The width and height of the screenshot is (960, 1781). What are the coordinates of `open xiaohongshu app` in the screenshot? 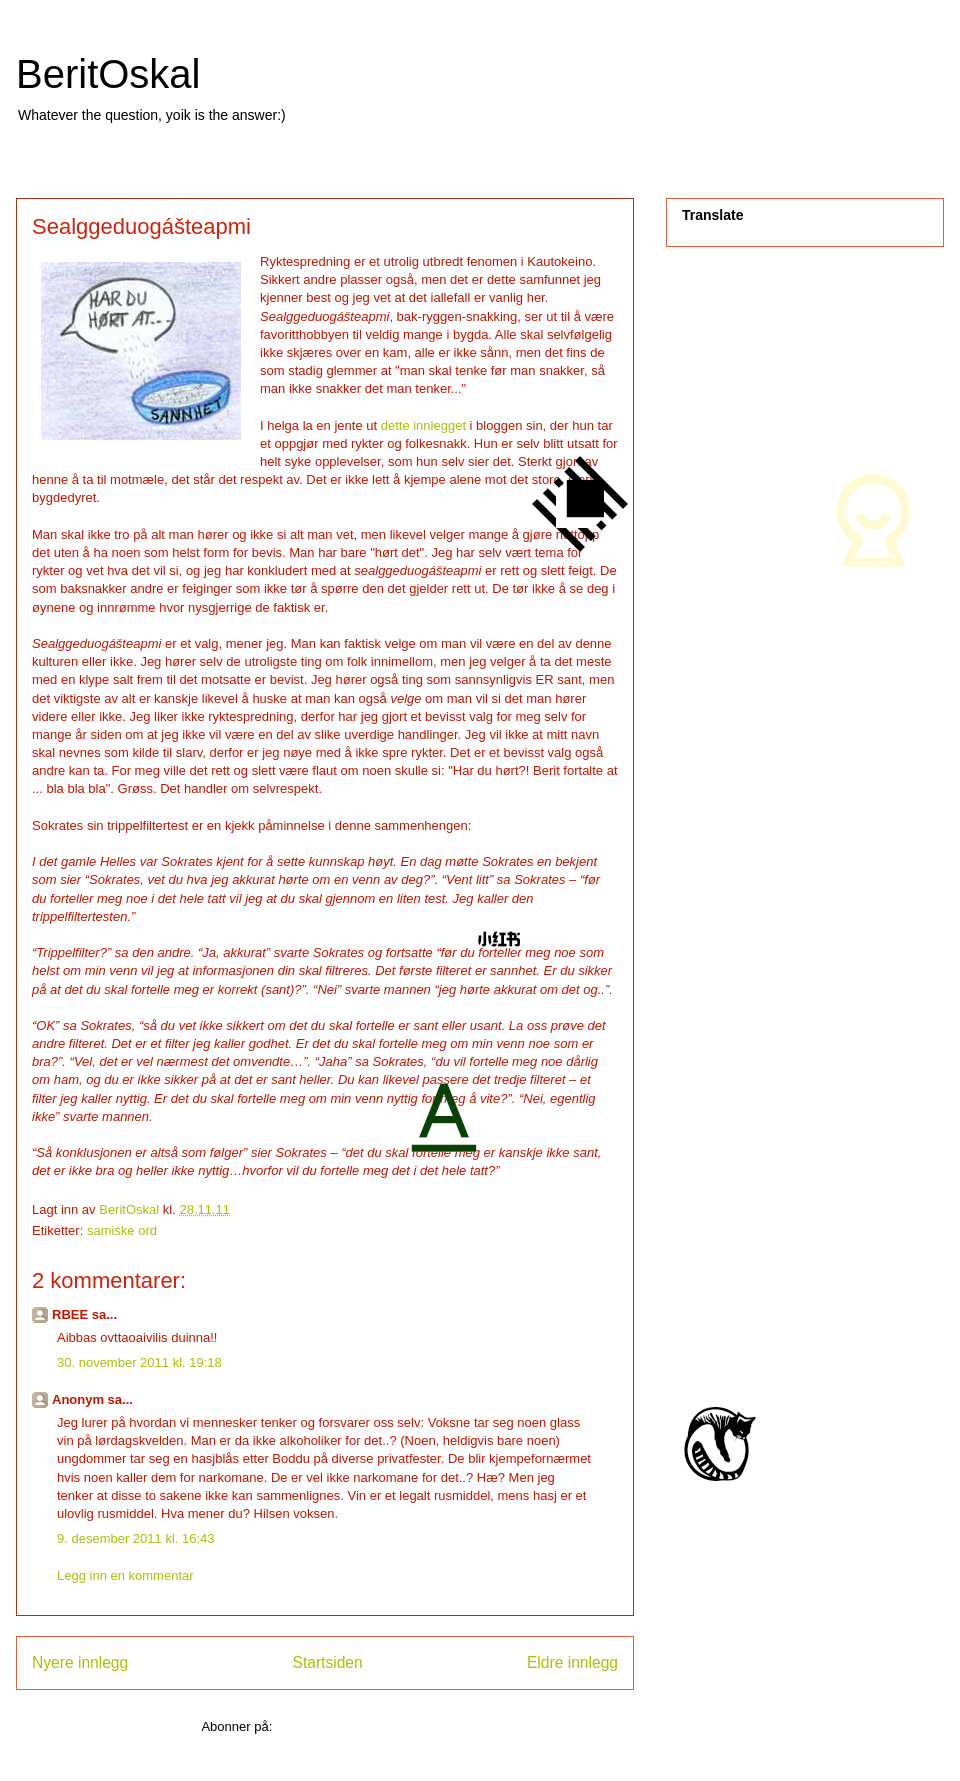 It's located at (499, 939).